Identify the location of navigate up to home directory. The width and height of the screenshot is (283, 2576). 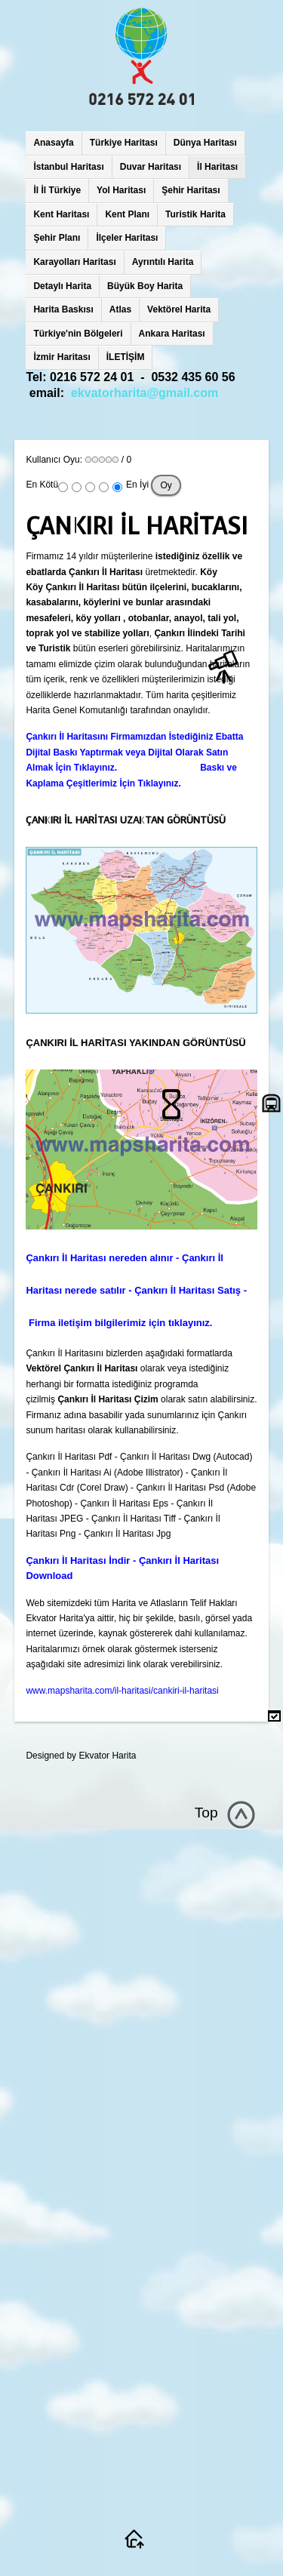
(134, 2538).